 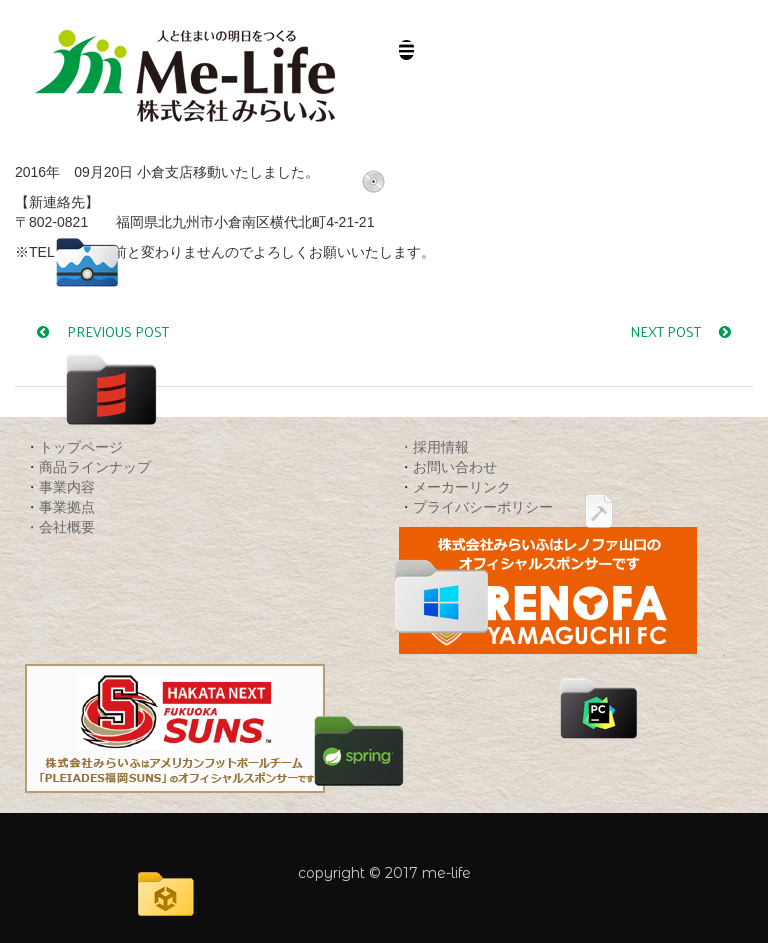 What do you see at coordinates (165, 895) in the screenshot?
I see `open unity project files folder` at bounding box center [165, 895].